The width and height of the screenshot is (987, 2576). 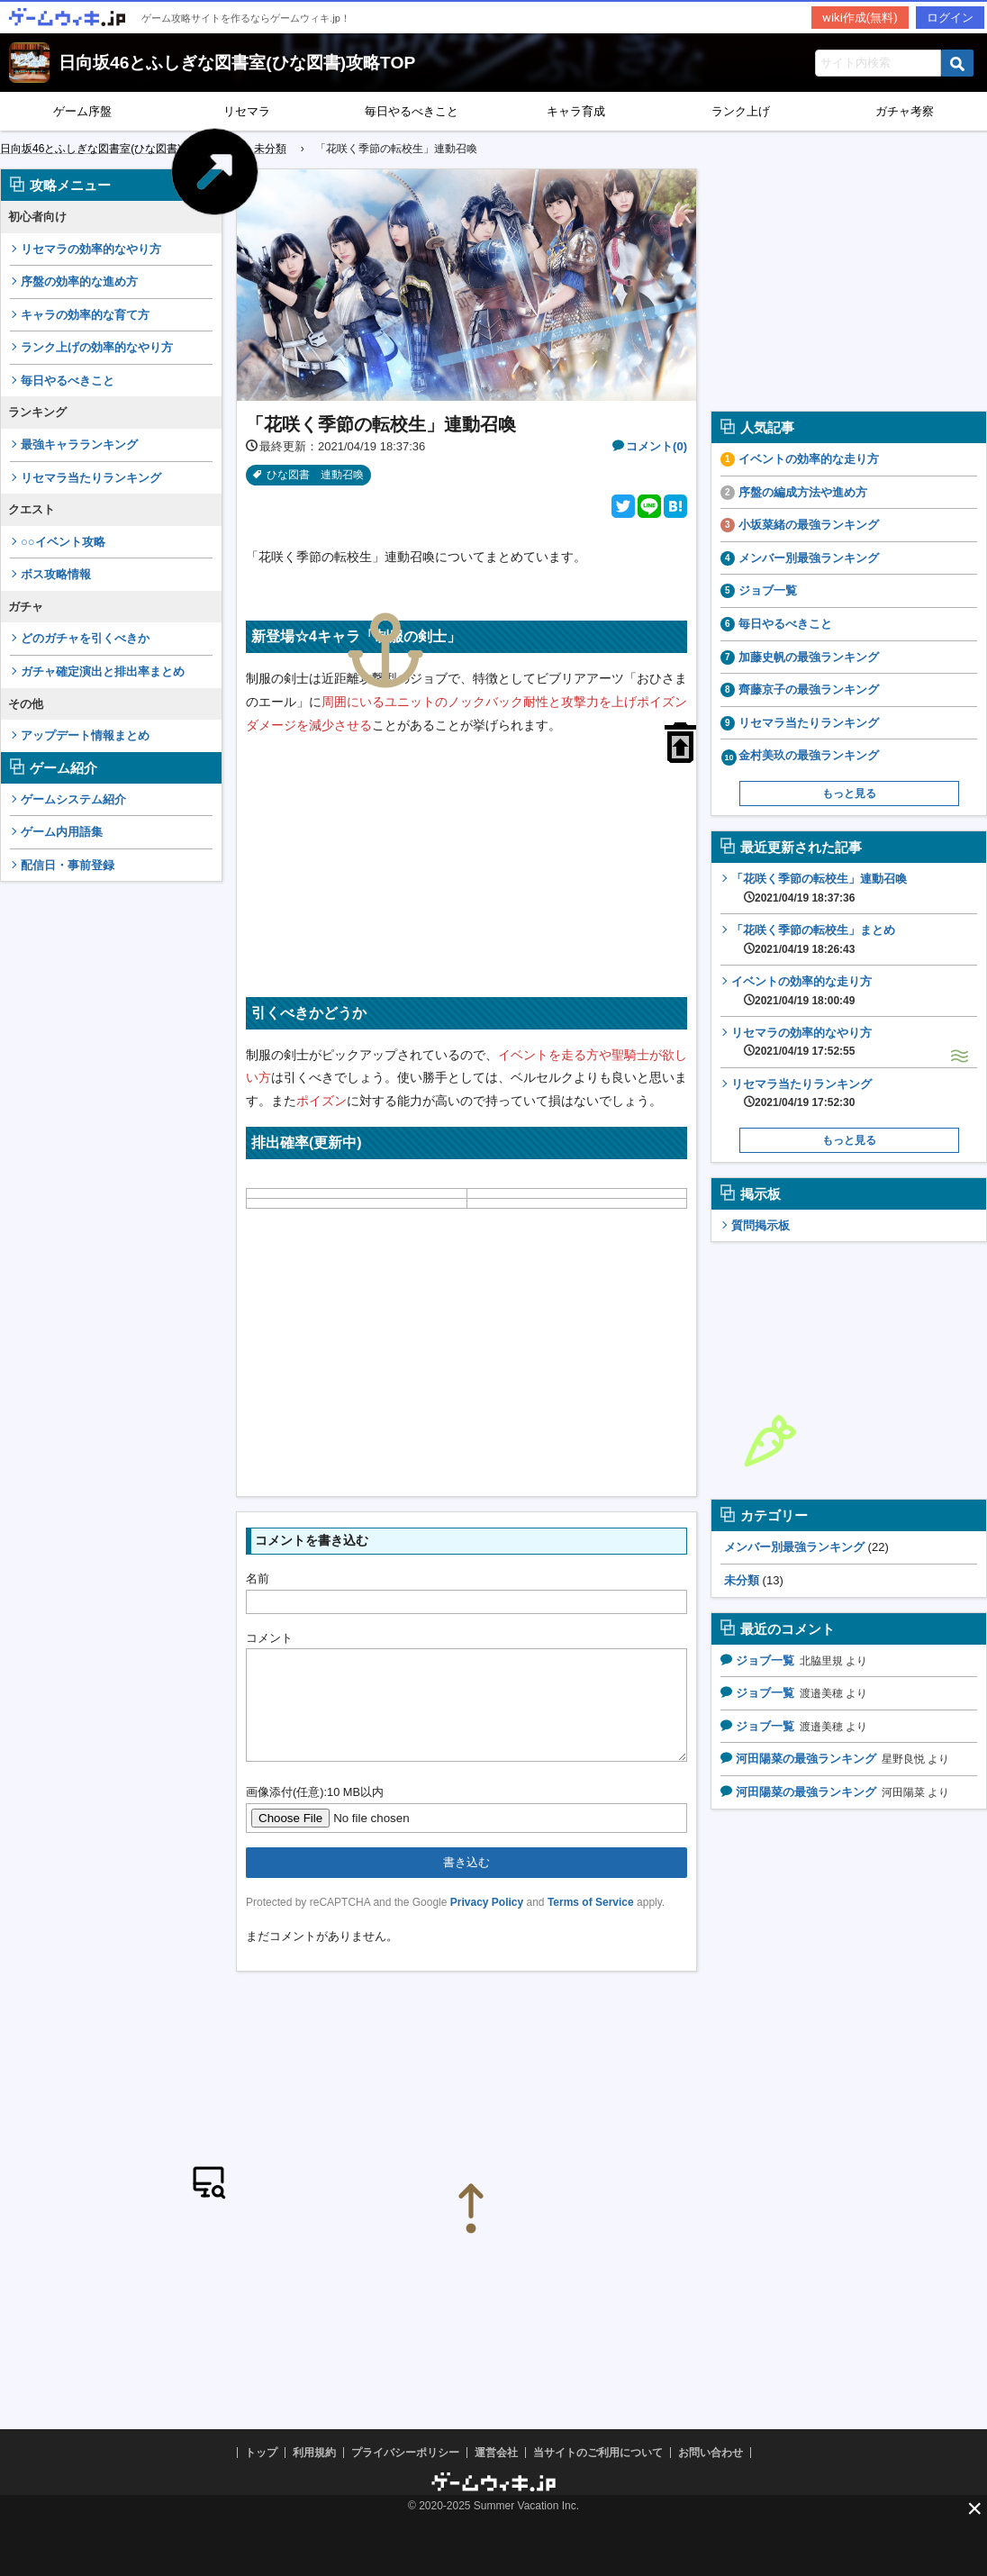 I want to click on open link in new tab or external window, so click(x=214, y=171).